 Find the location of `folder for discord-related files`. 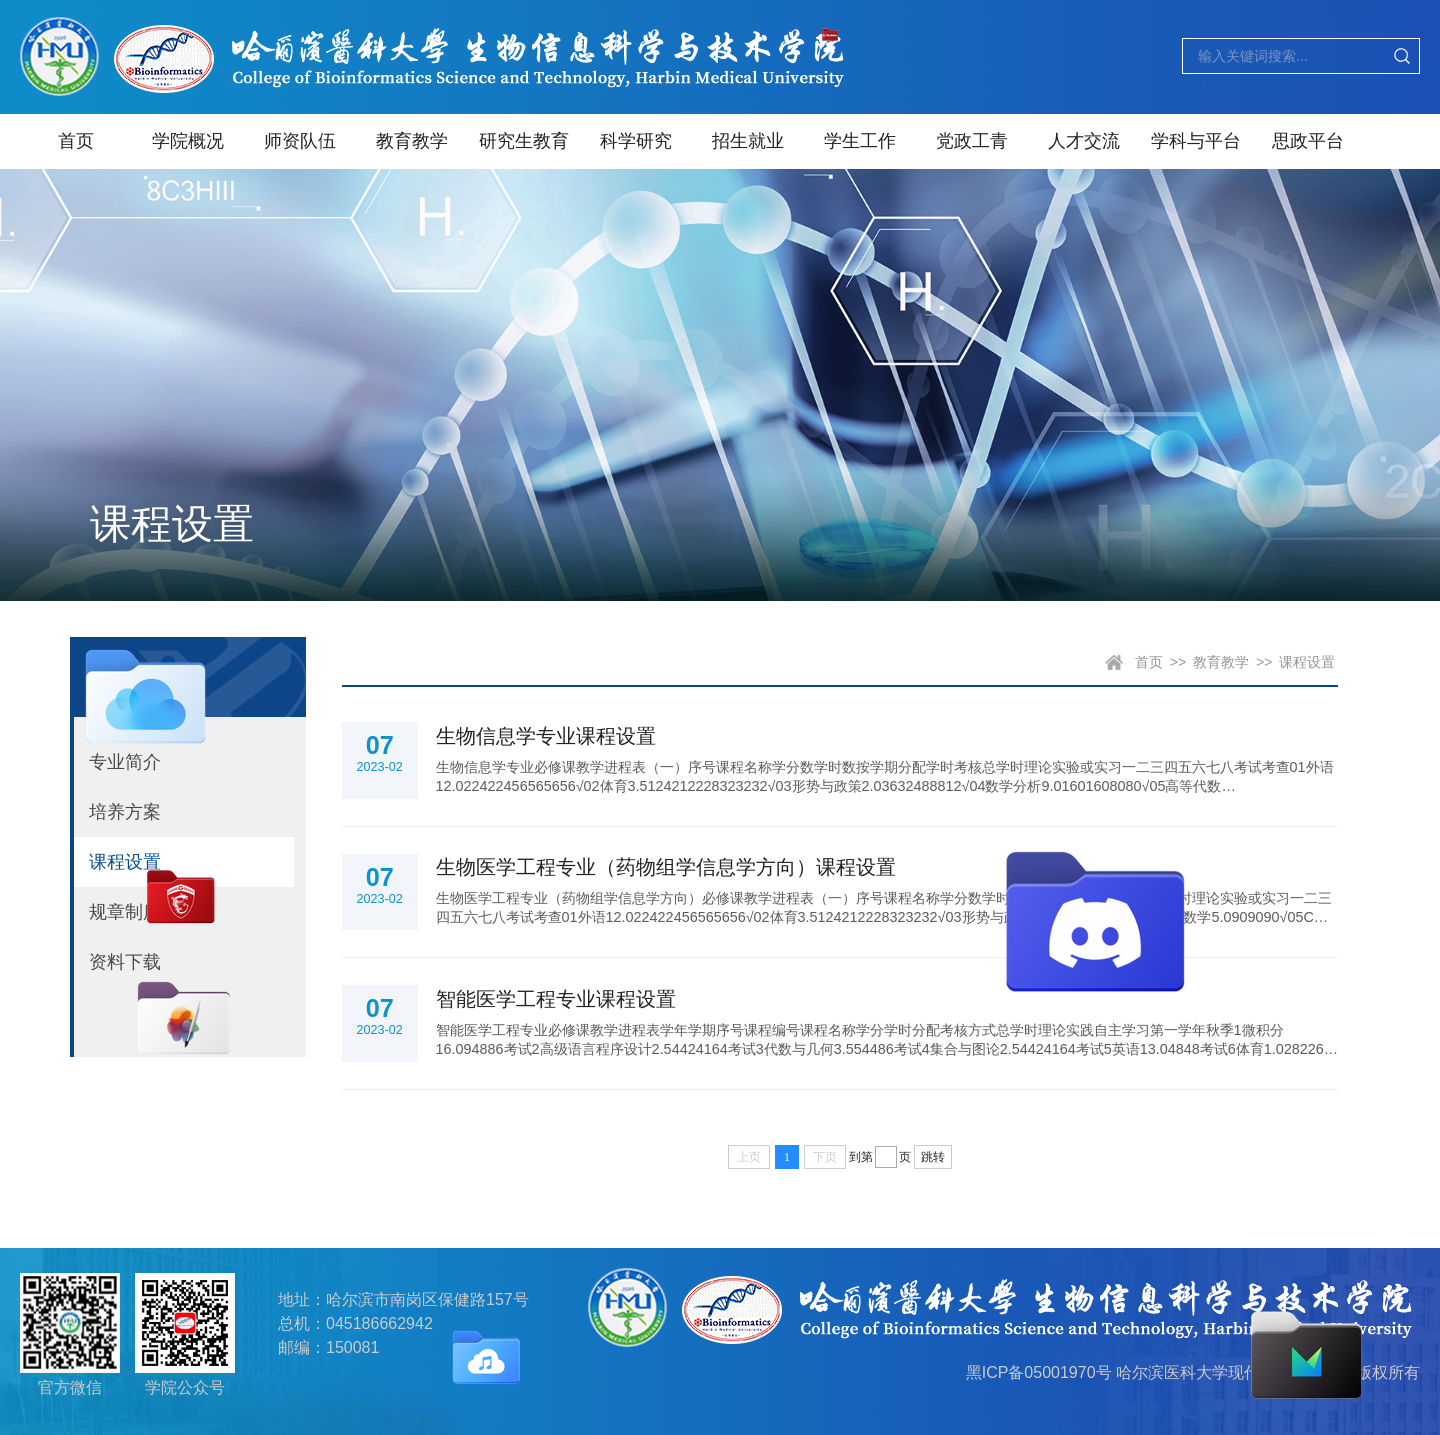

folder for discord-related files is located at coordinates (1094, 926).